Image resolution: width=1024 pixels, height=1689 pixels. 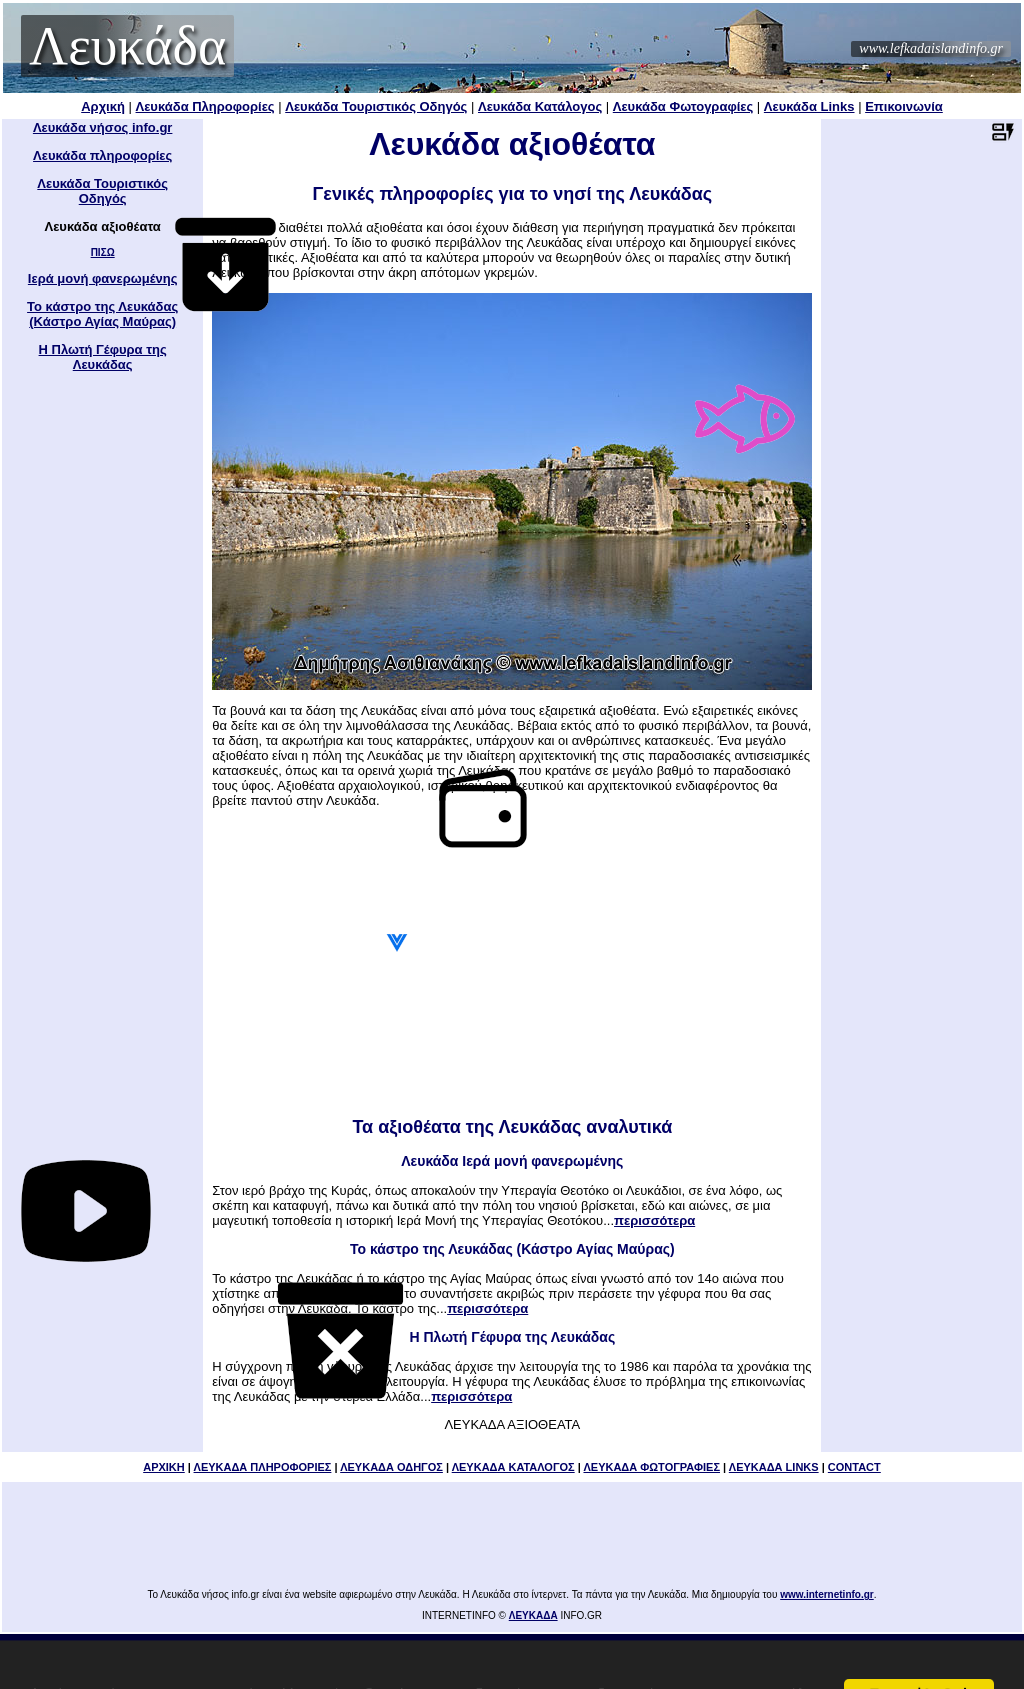 I want to click on indicates seafood or fish-related content, so click(x=745, y=419).